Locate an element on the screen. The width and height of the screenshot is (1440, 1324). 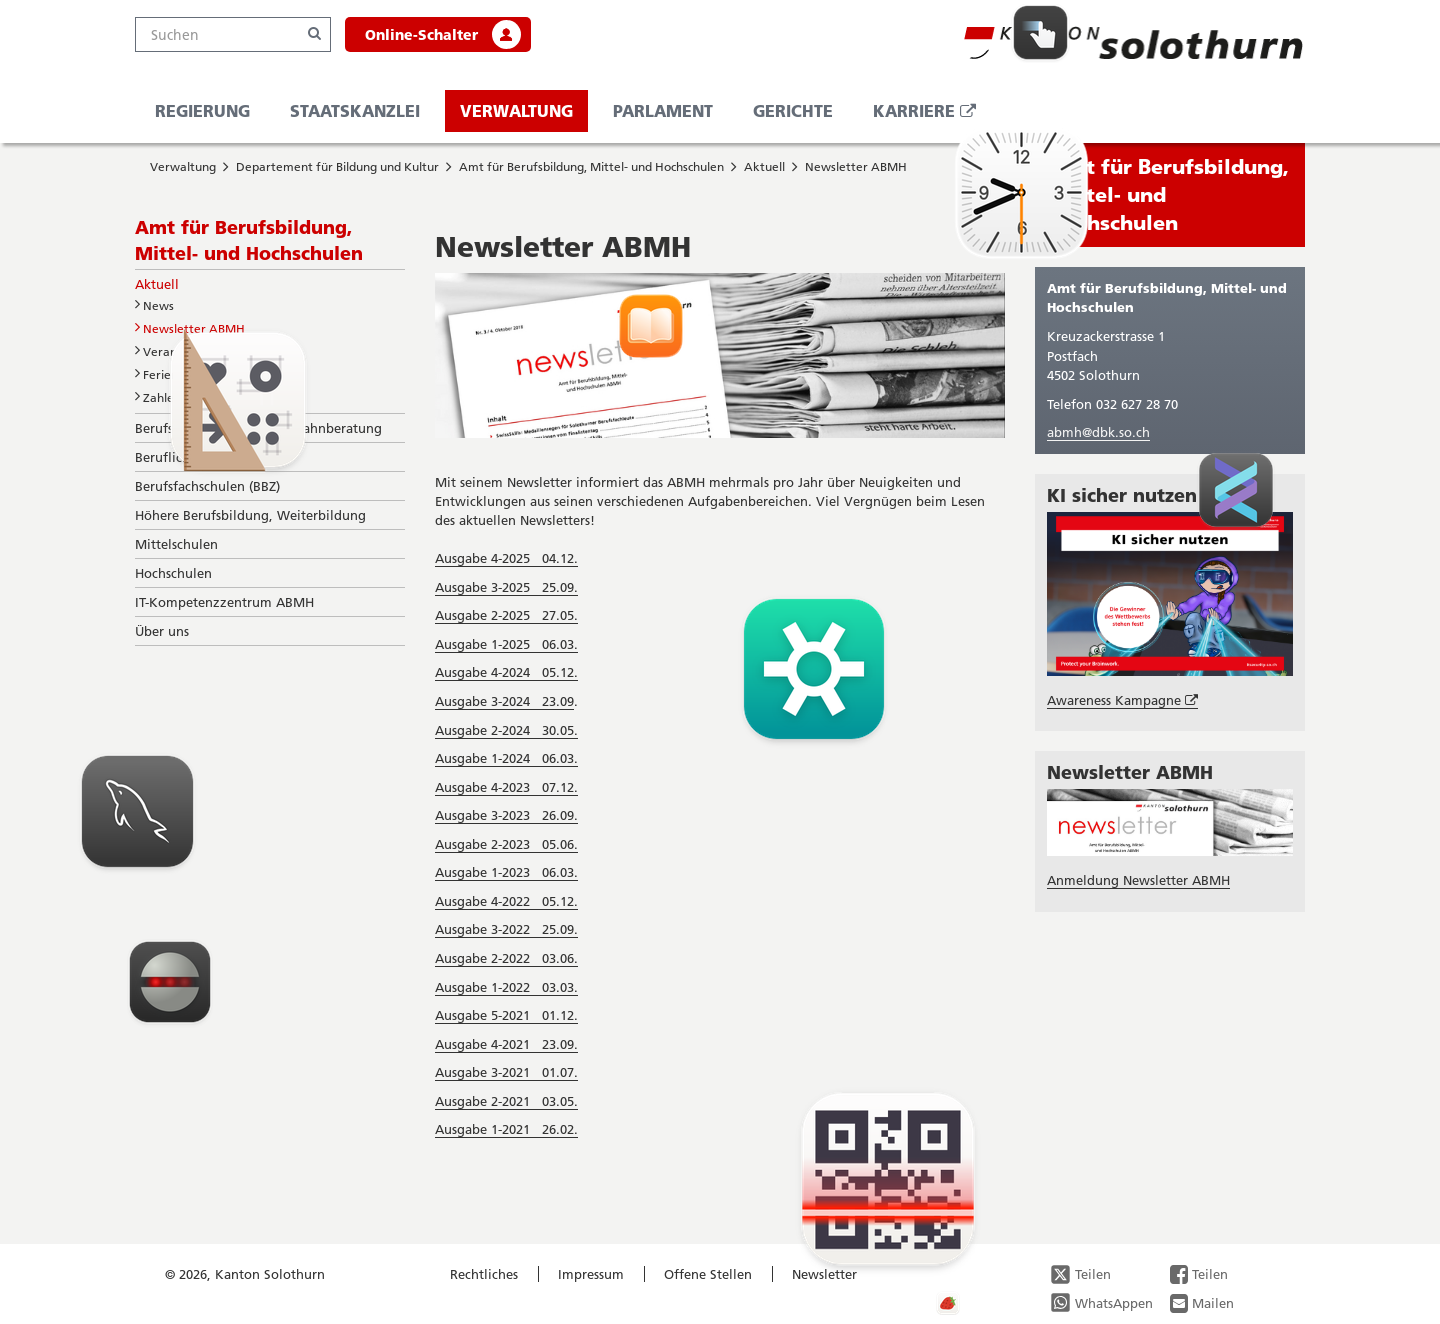
open strawberry music player is located at coordinates (948, 1303).